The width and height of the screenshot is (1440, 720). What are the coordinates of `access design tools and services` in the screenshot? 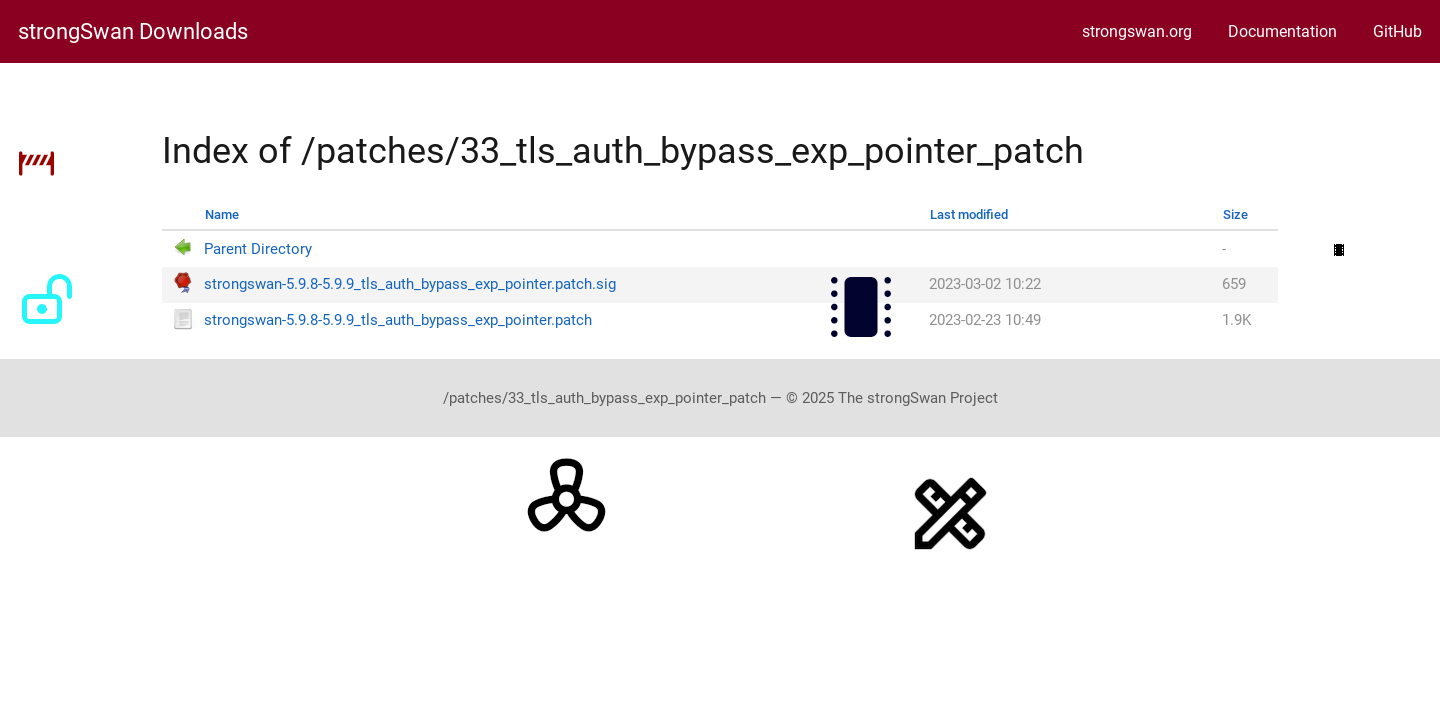 It's located at (950, 514).